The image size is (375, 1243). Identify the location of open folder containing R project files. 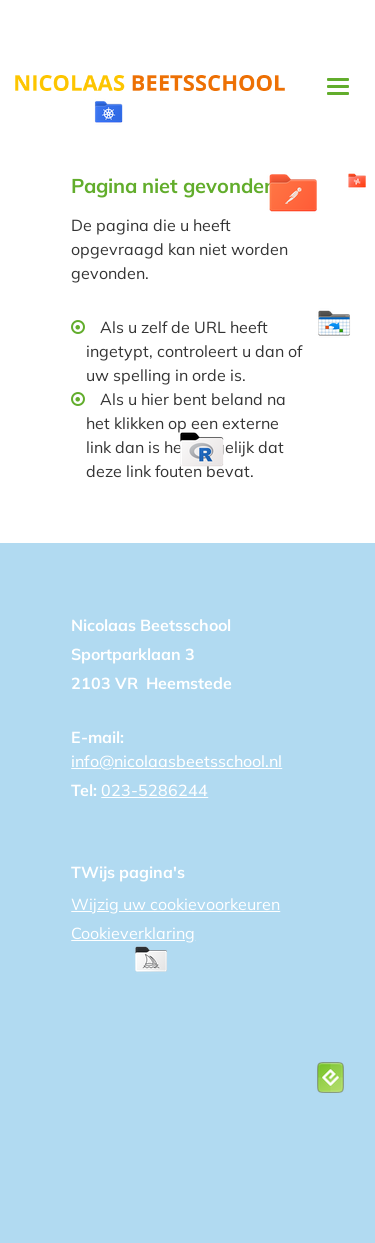
(201, 450).